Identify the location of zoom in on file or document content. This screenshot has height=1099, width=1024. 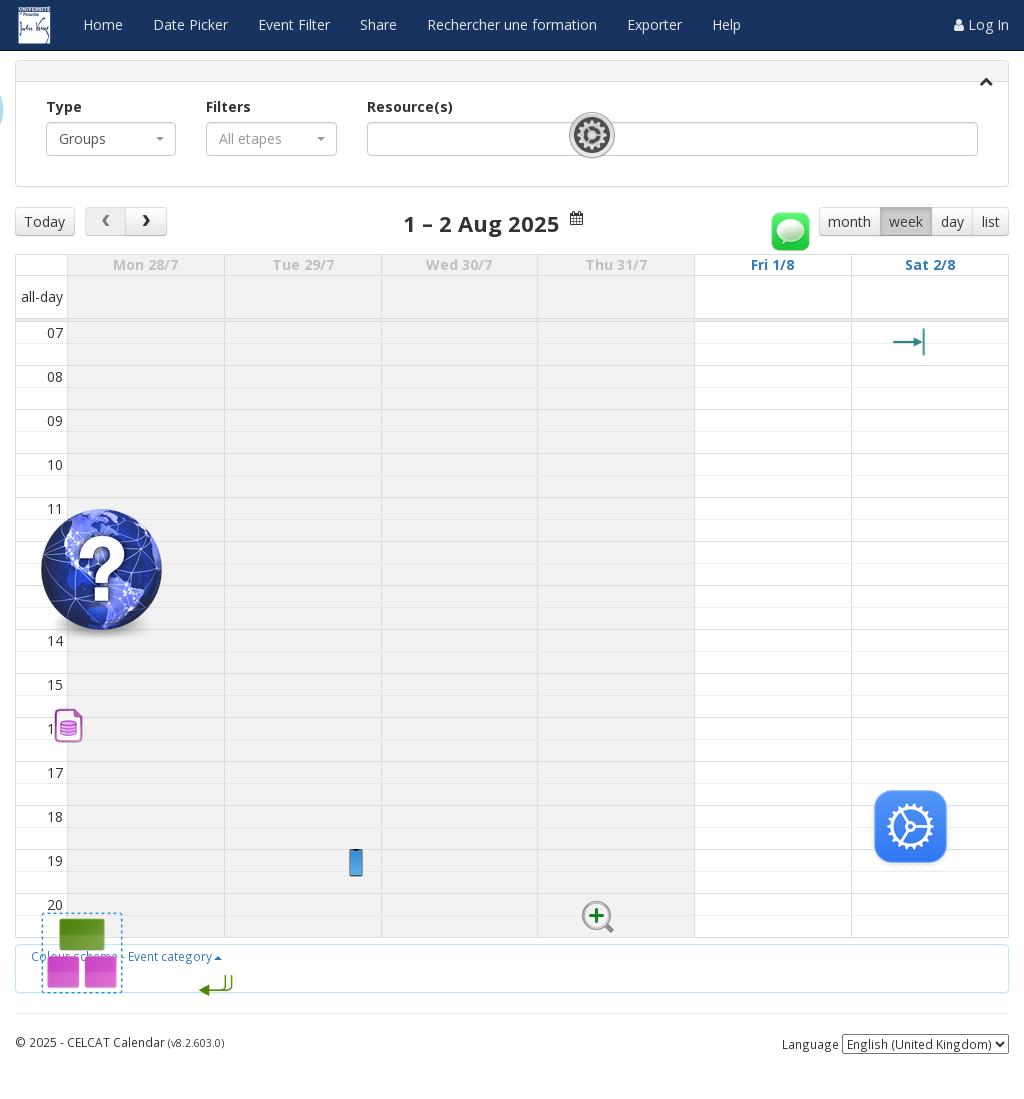
(598, 917).